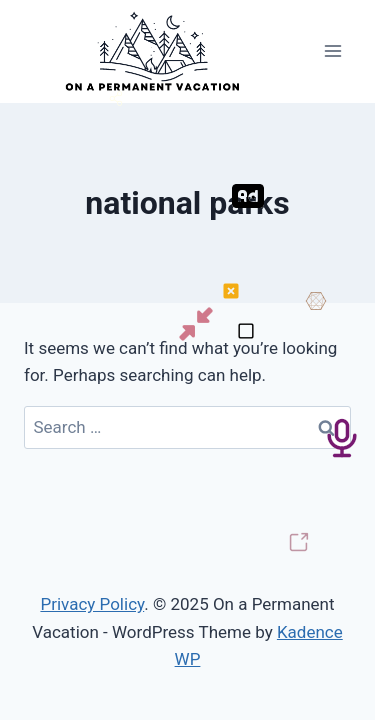  Describe the element at coordinates (298, 542) in the screenshot. I see `open in a new window` at that location.